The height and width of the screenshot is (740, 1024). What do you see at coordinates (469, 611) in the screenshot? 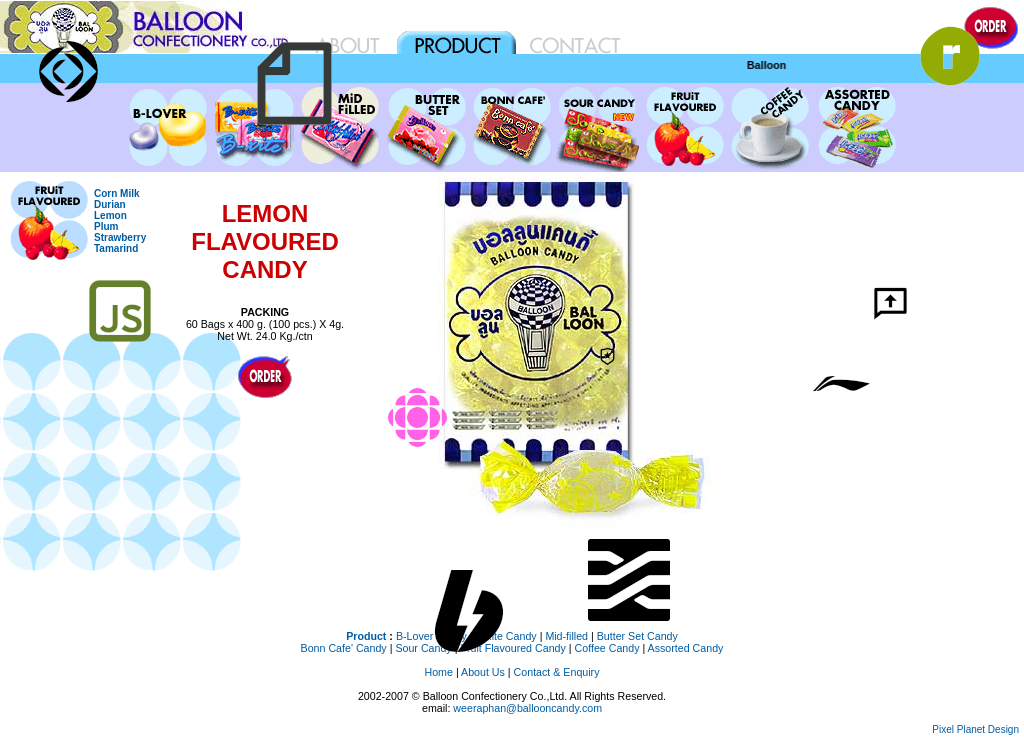
I see `open boosty creator platform` at bounding box center [469, 611].